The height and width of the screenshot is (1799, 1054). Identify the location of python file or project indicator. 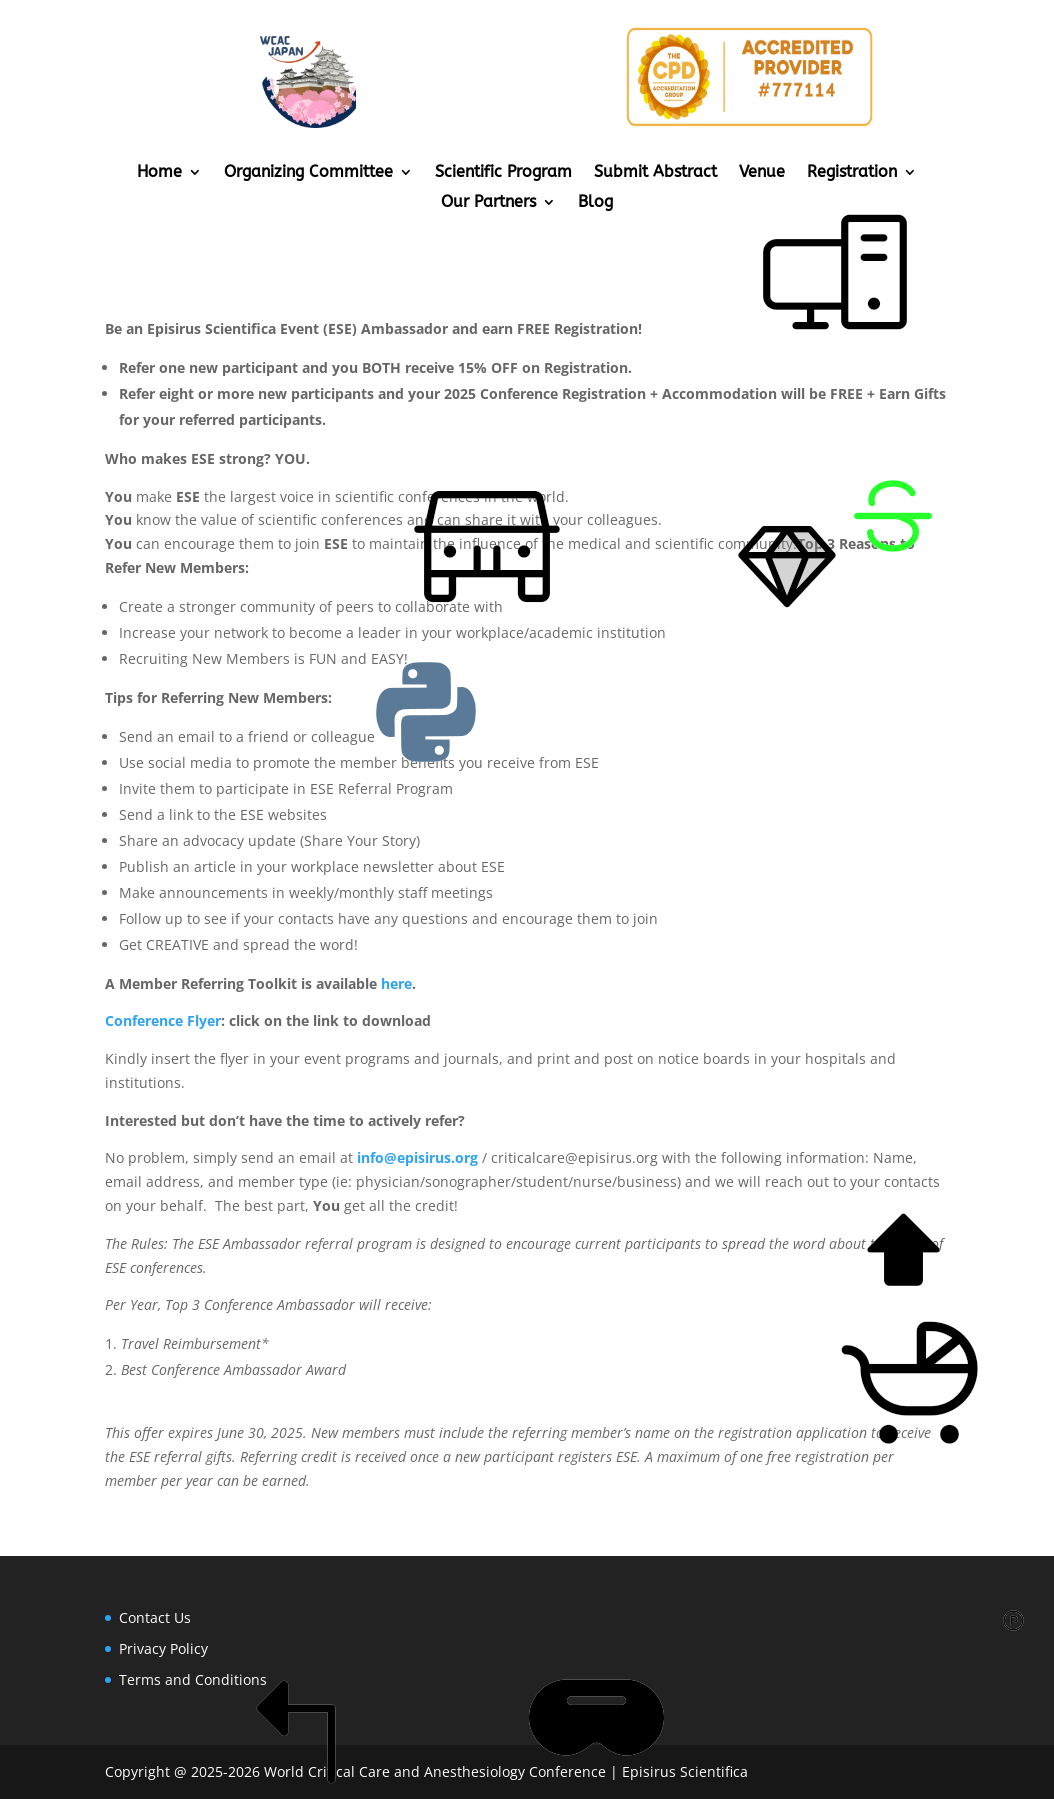
(426, 712).